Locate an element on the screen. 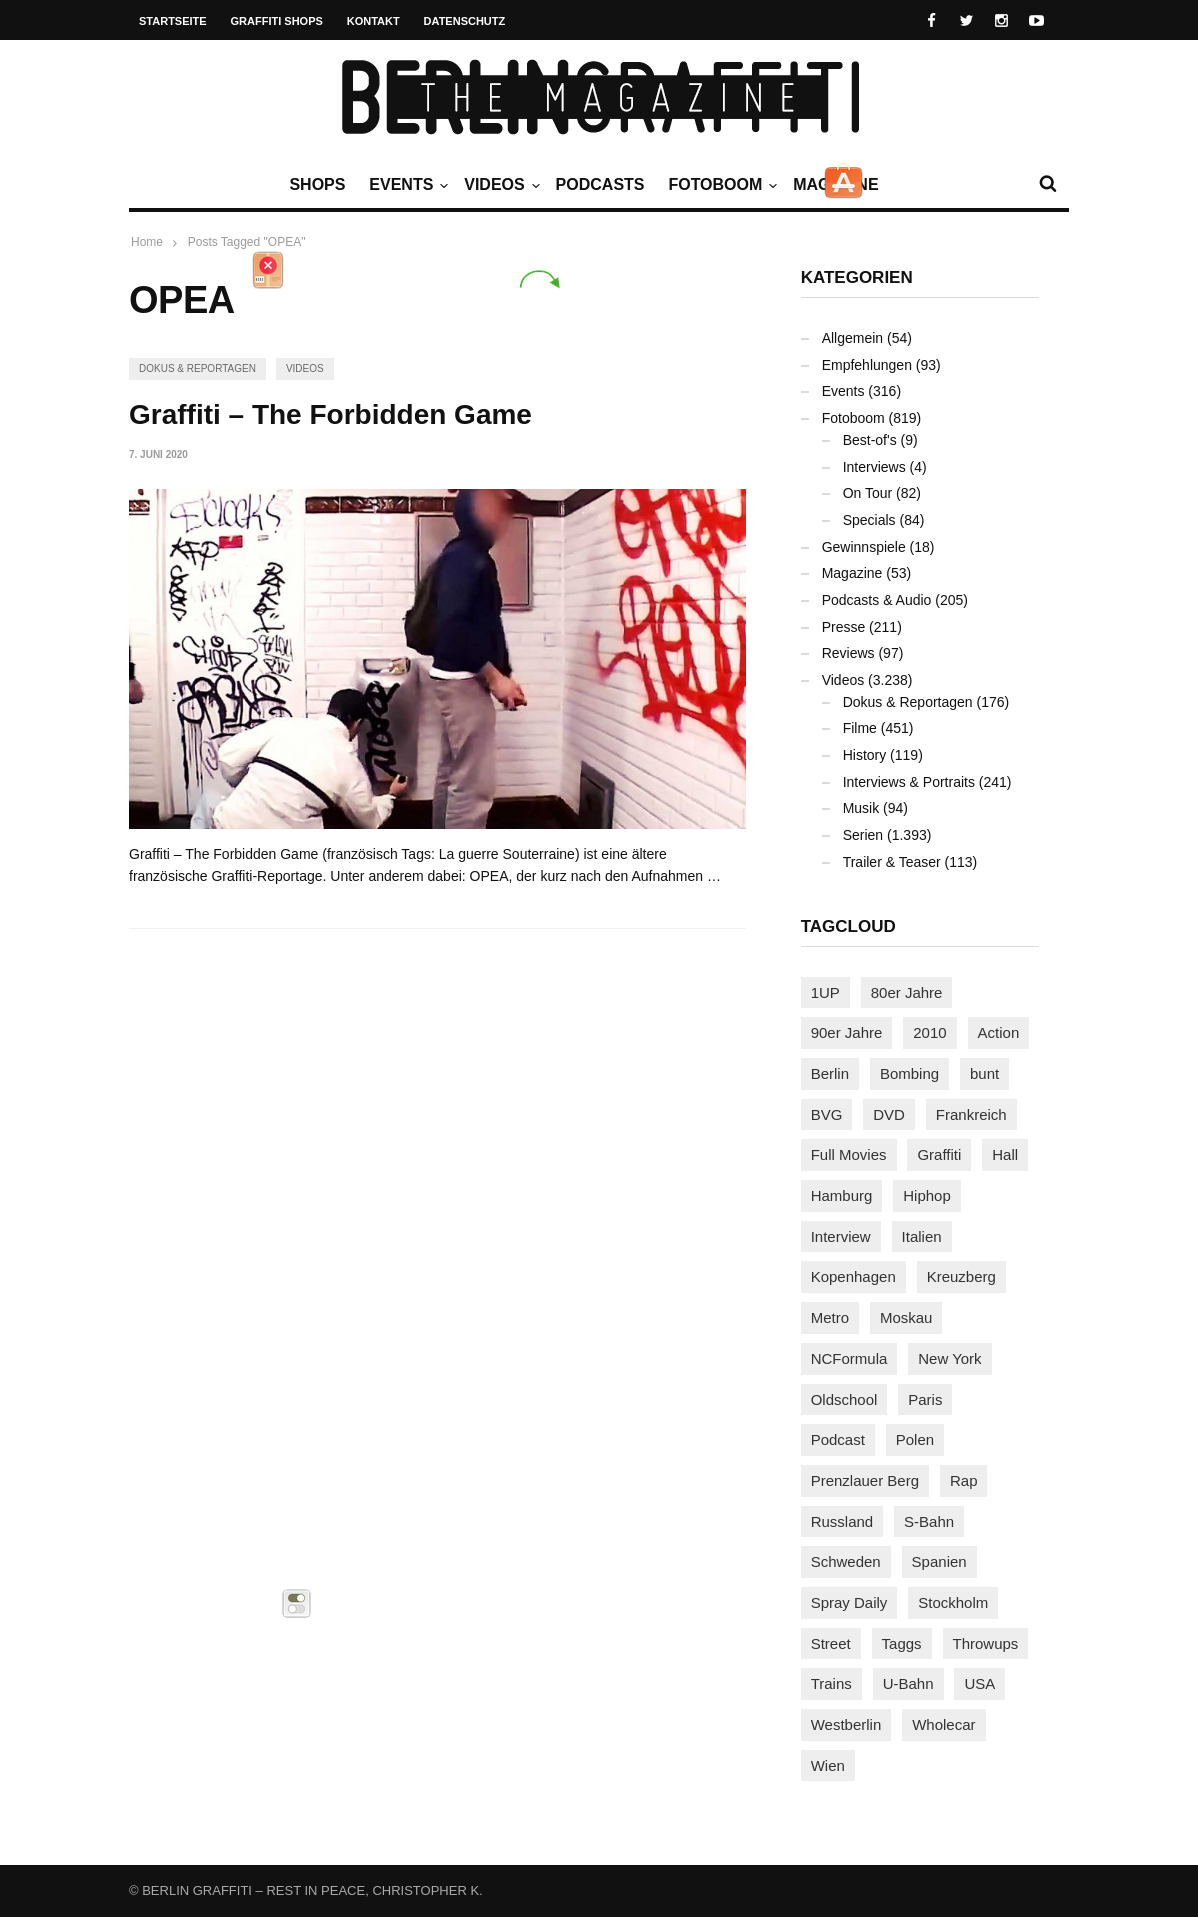 The image size is (1198, 1917). indicates a package removal or uninstallation in progress is located at coordinates (268, 270).